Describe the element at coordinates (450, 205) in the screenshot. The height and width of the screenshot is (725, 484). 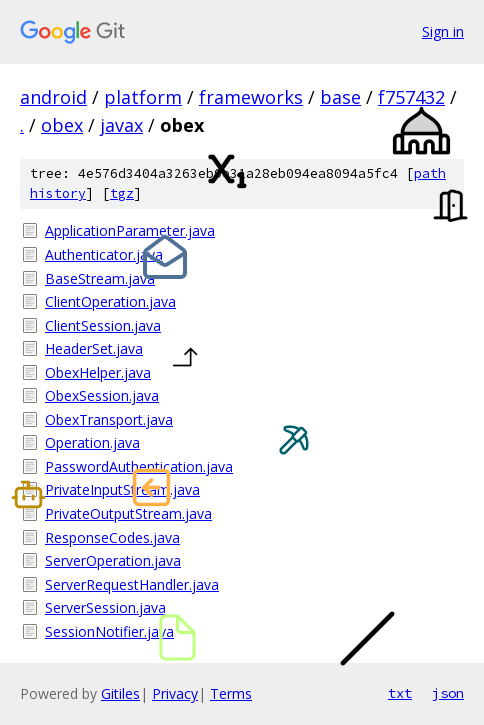
I see `log out or exit the application` at that location.